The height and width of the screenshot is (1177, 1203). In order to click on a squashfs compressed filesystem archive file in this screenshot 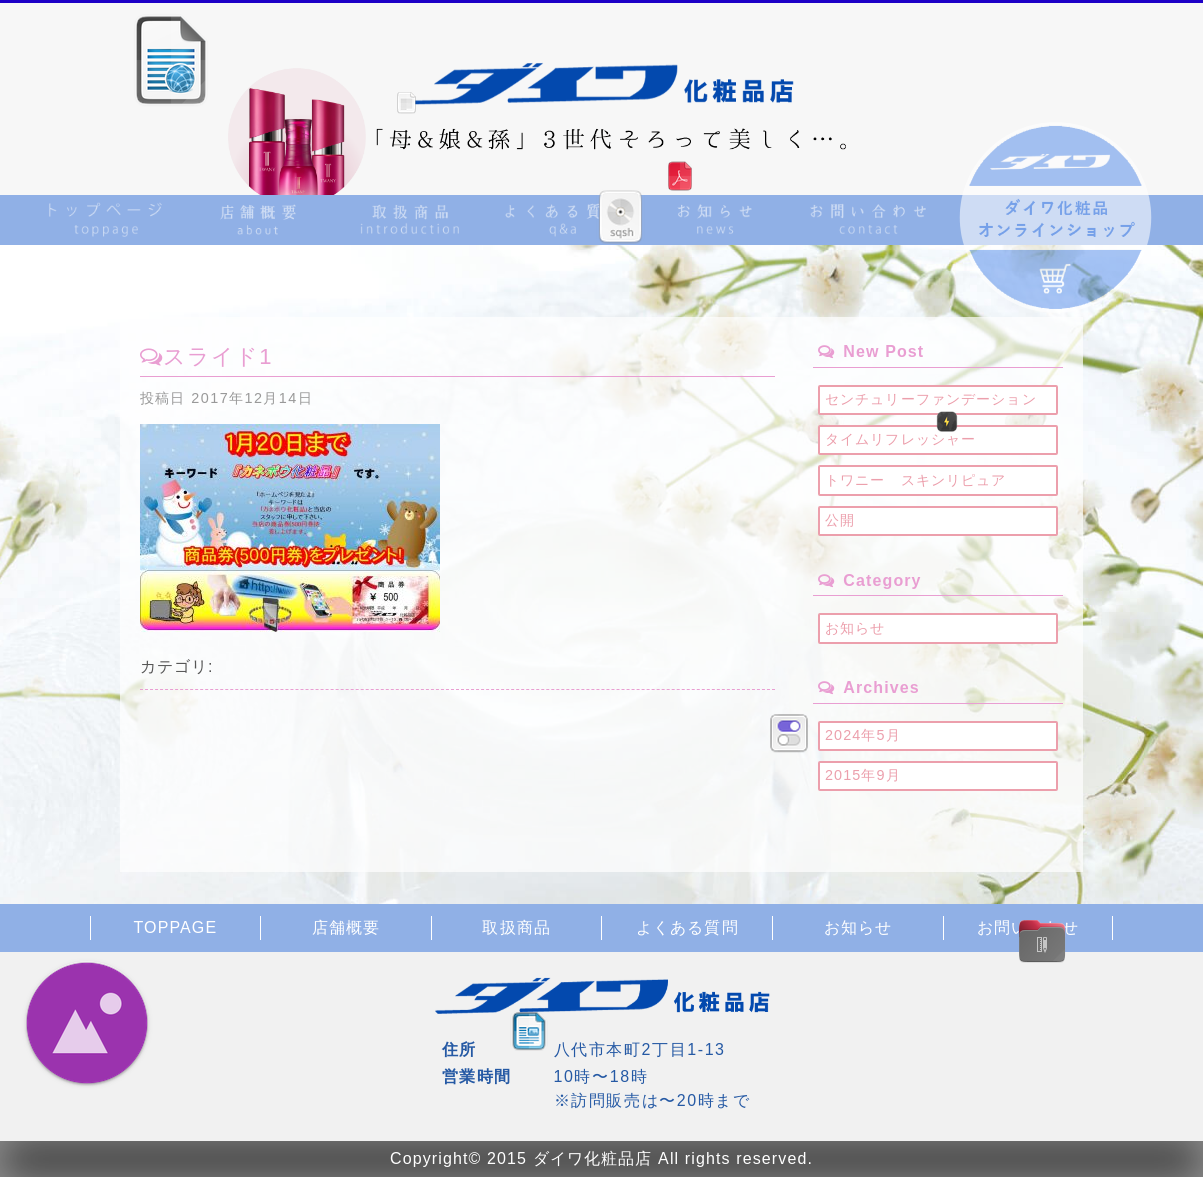, I will do `click(620, 216)`.